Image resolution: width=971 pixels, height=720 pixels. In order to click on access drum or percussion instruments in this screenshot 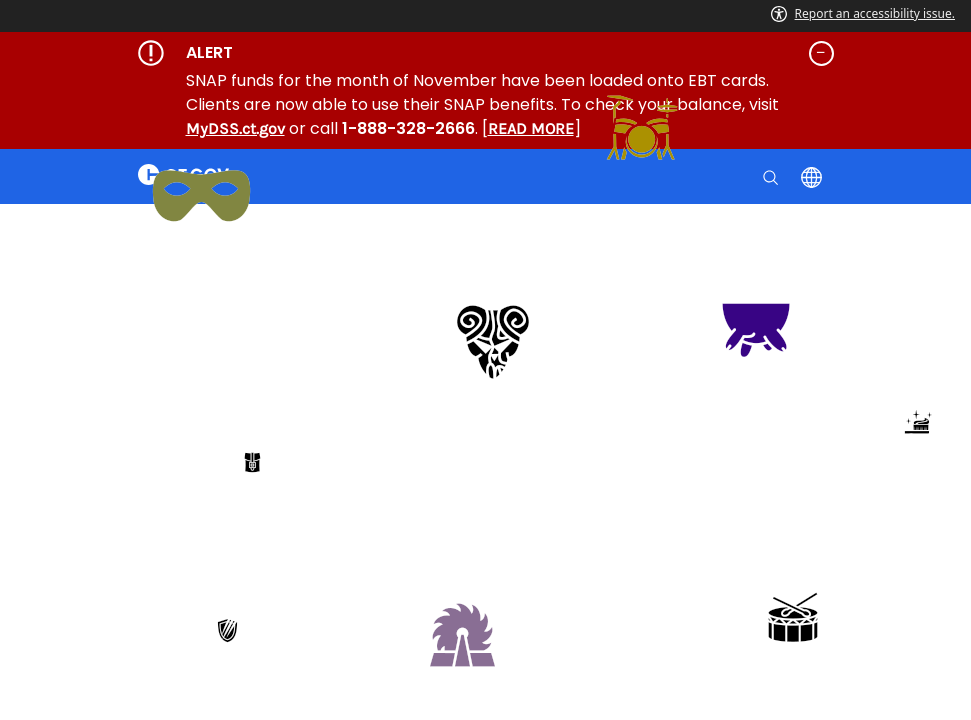, I will do `click(642, 125)`.